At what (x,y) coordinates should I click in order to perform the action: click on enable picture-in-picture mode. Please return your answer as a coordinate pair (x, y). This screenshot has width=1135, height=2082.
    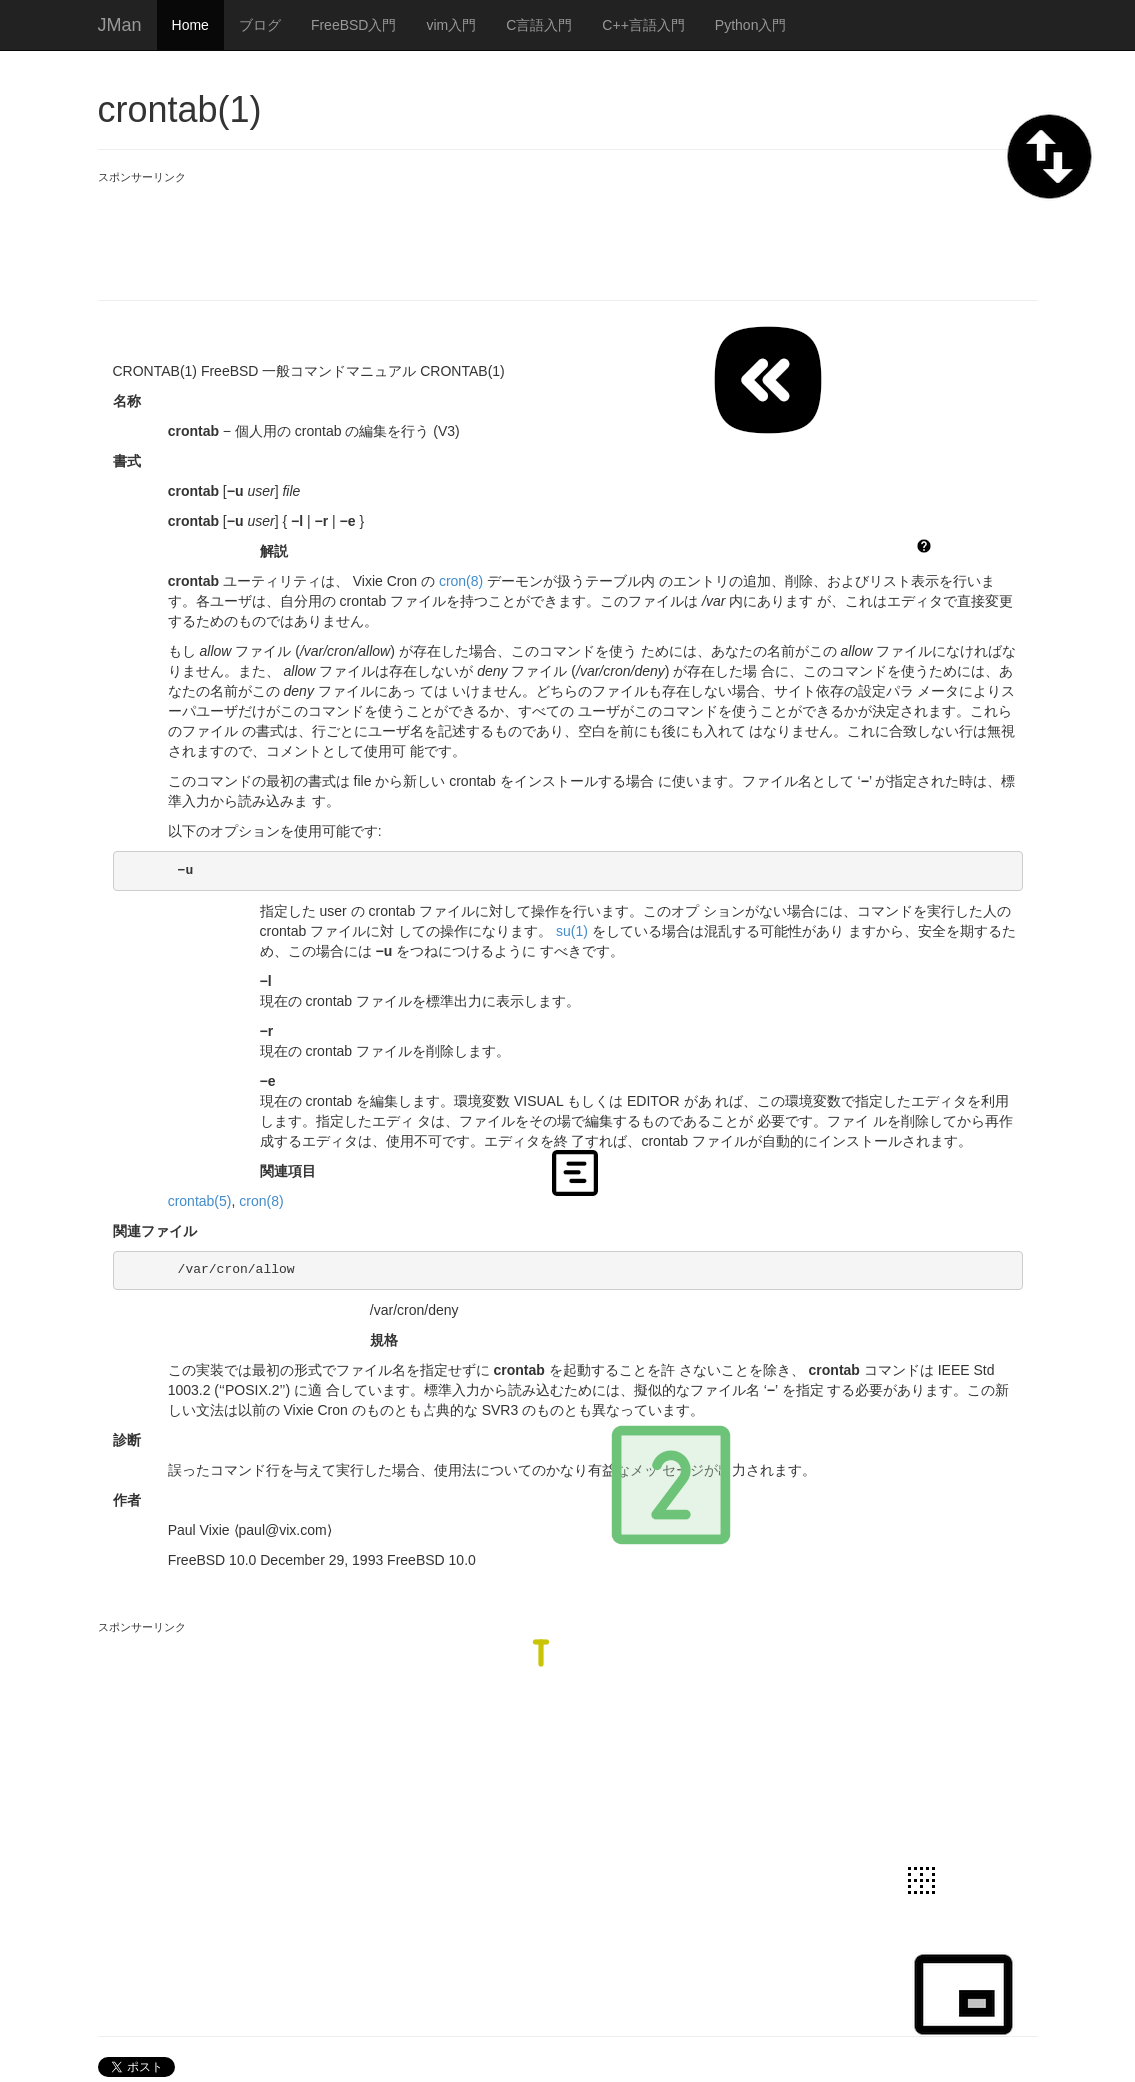
    Looking at the image, I should click on (963, 1994).